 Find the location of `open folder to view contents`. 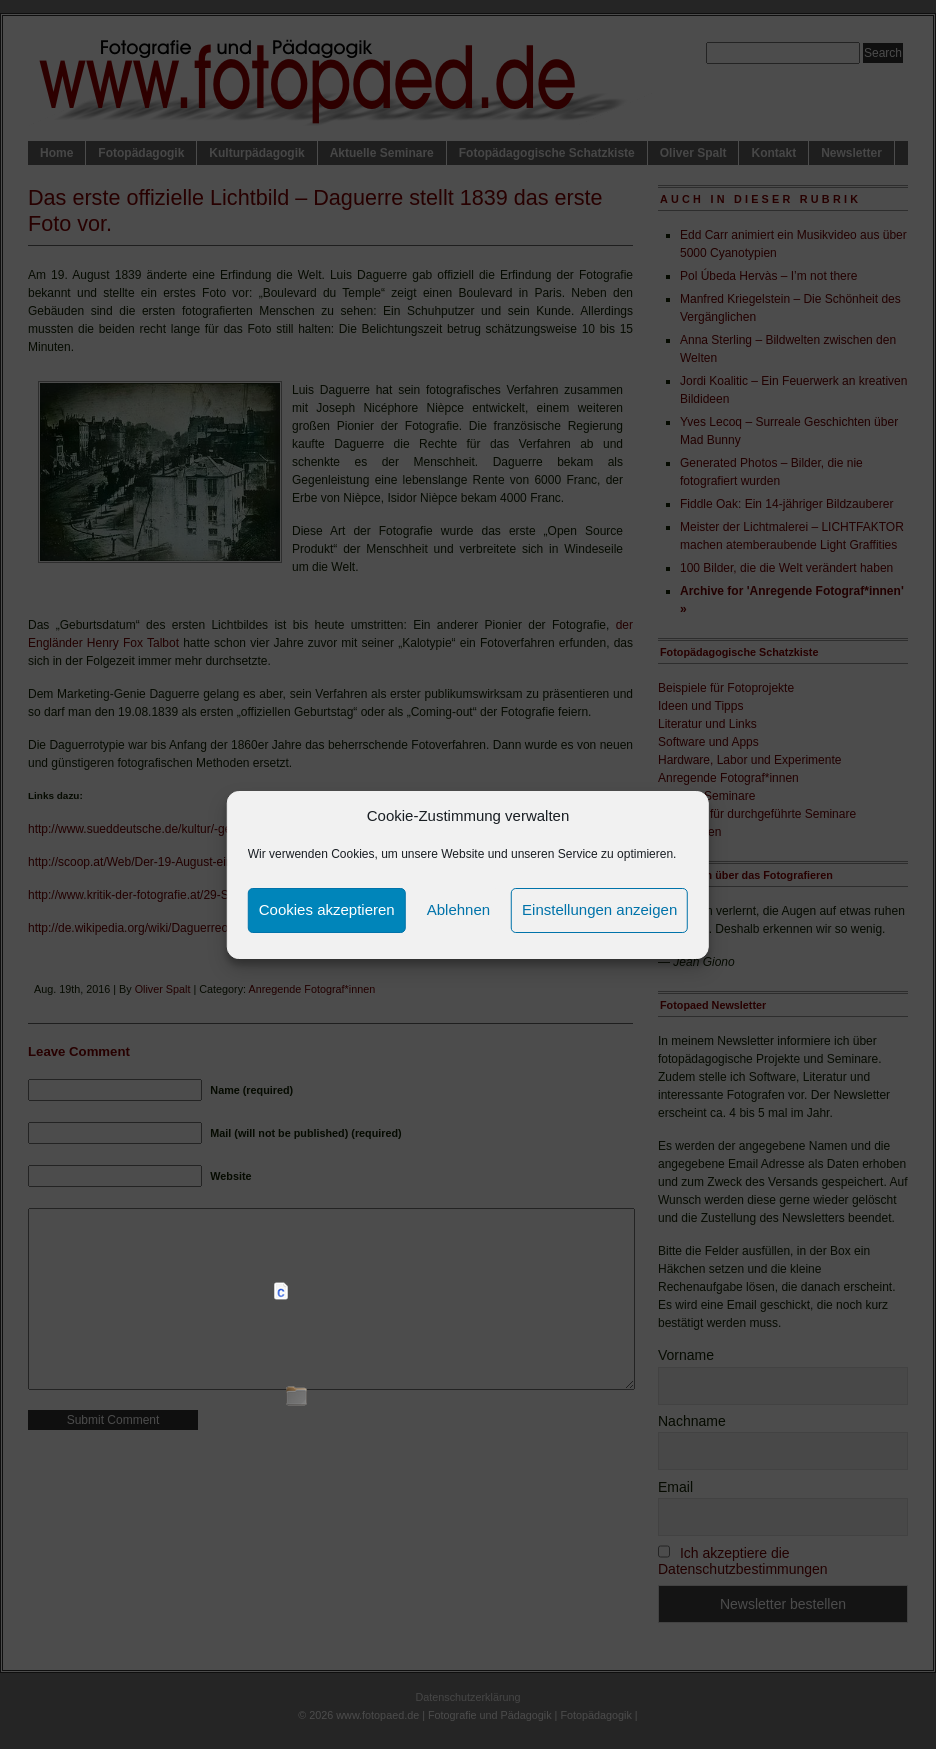

open folder to view contents is located at coordinates (296, 1395).